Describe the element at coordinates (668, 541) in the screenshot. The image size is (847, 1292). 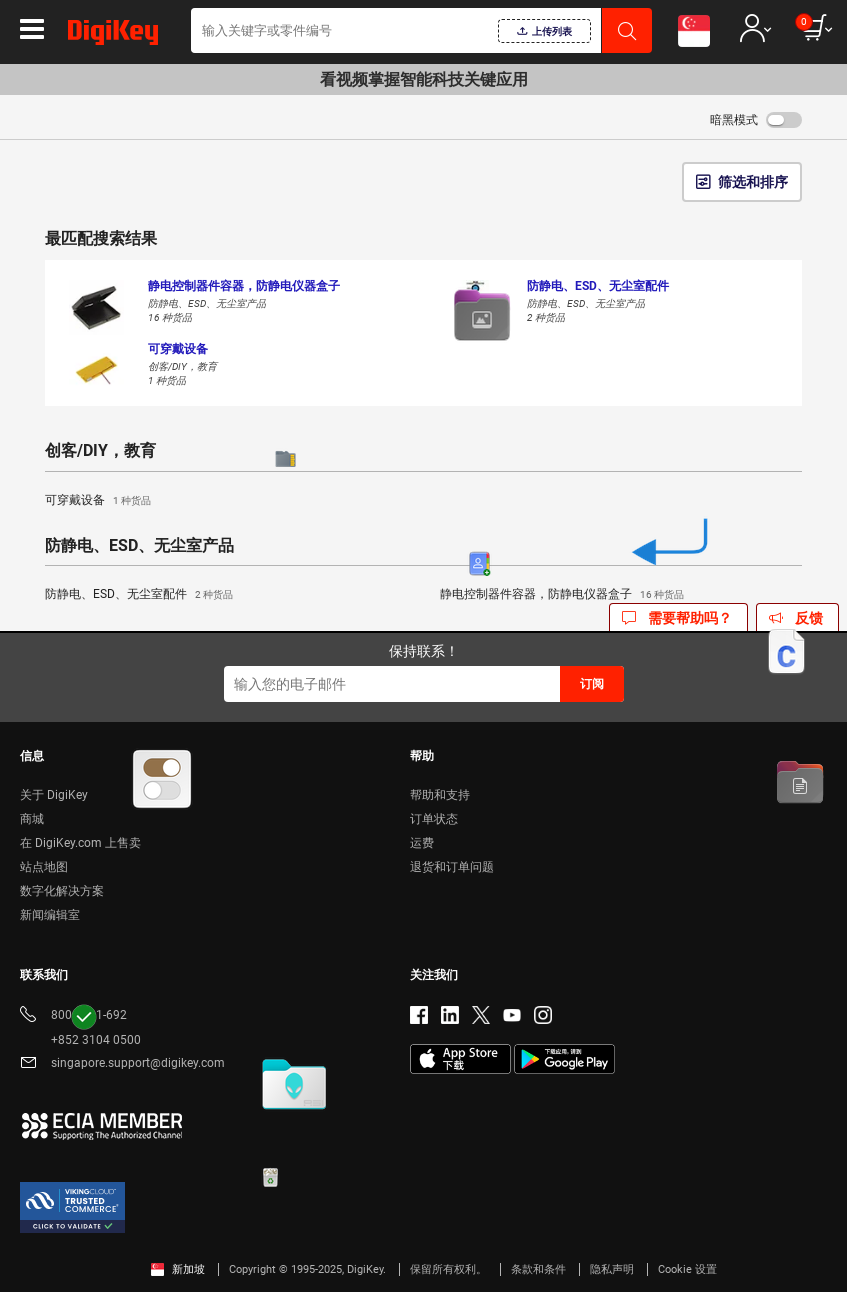
I see `reply to an email message` at that location.